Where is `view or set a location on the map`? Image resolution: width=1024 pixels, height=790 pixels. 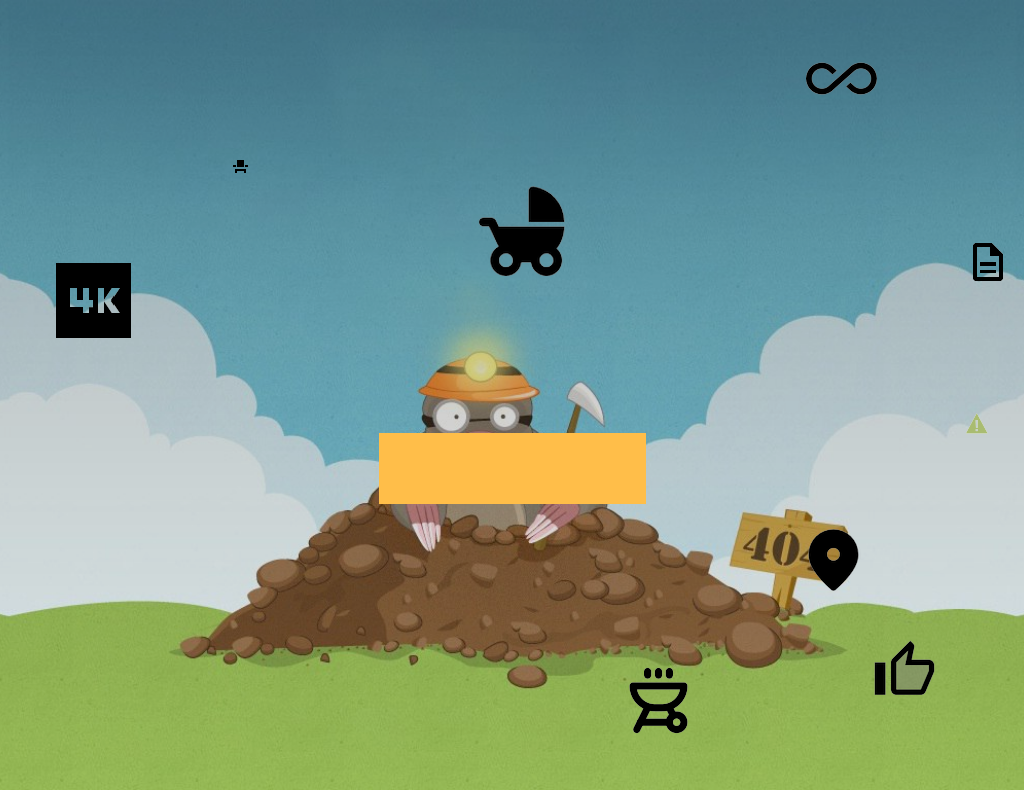
view or set a location on the map is located at coordinates (833, 560).